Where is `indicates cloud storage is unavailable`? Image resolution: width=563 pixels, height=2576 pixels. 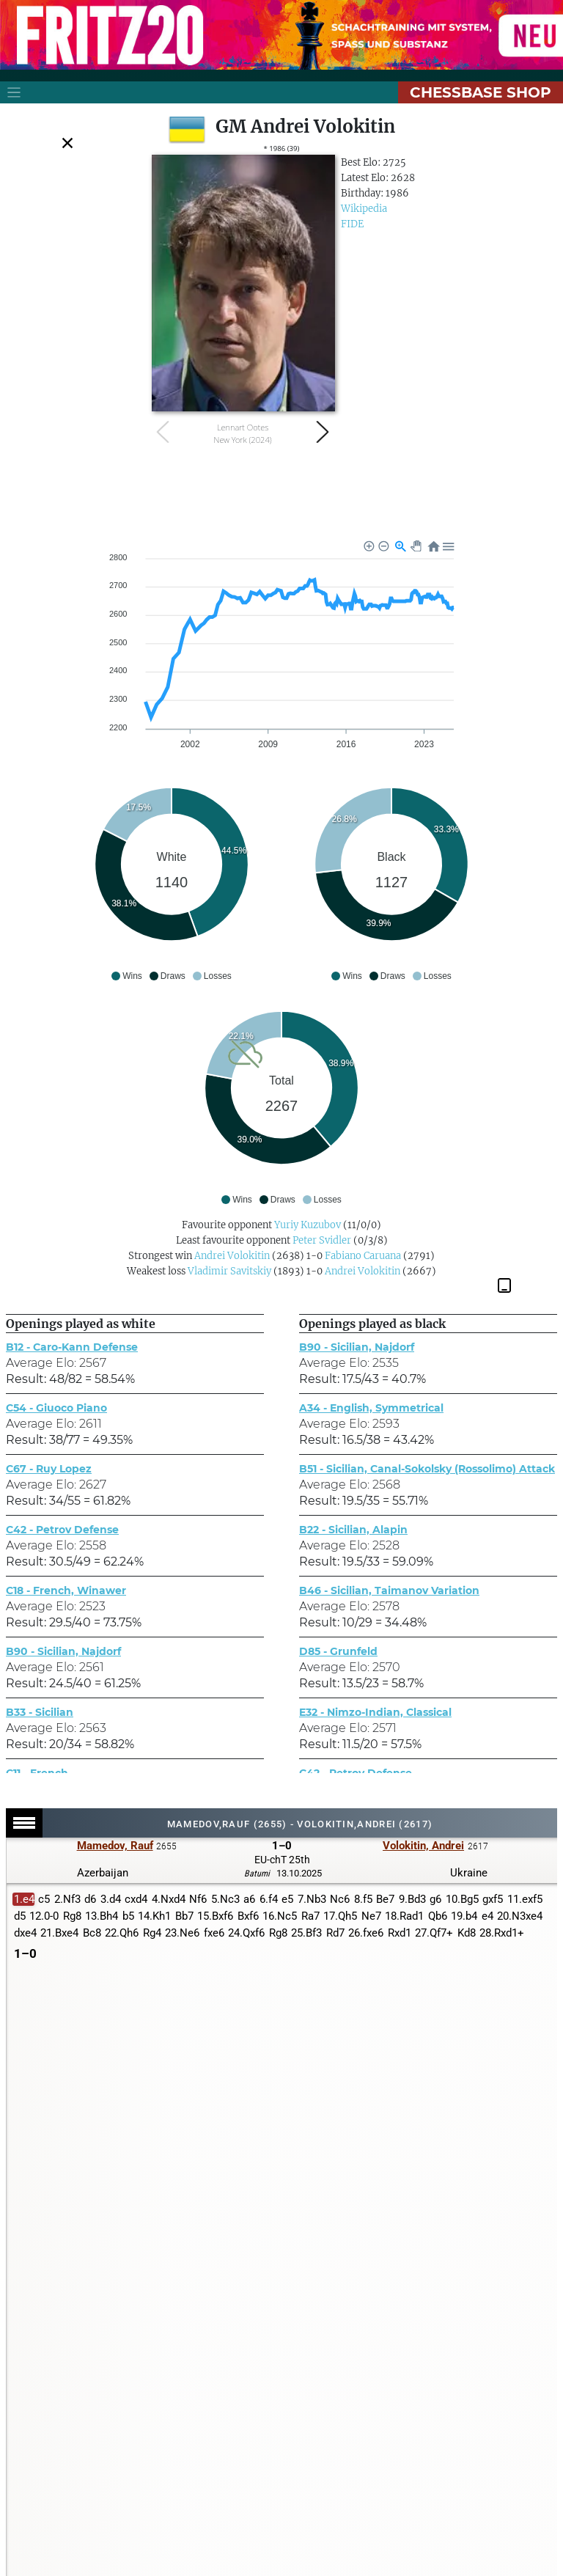
indicates cloud storage is unavailable is located at coordinates (245, 1054).